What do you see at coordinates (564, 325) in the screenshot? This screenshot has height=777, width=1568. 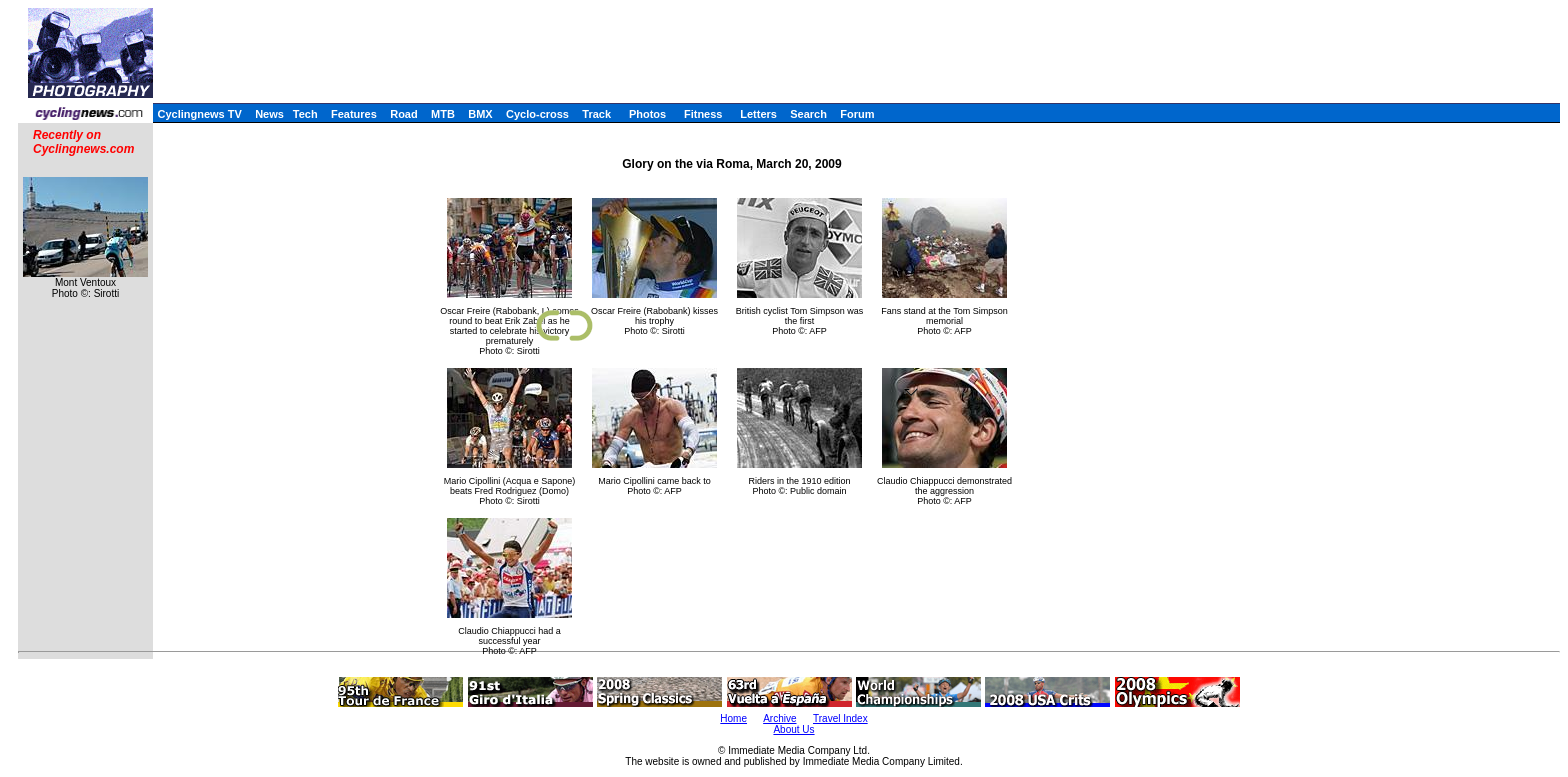 I see `disconnect or unlink connected accounts` at bounding box center [564, 325].